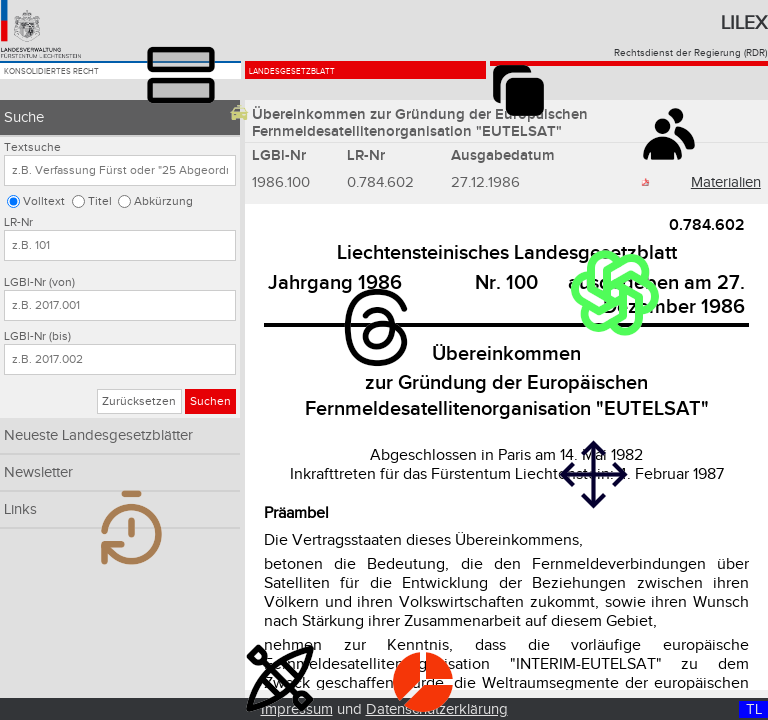 The image size is (768, 720). Describe the element at coordinates (669, 134) in the screenshot. I see `view friends list` at that location.